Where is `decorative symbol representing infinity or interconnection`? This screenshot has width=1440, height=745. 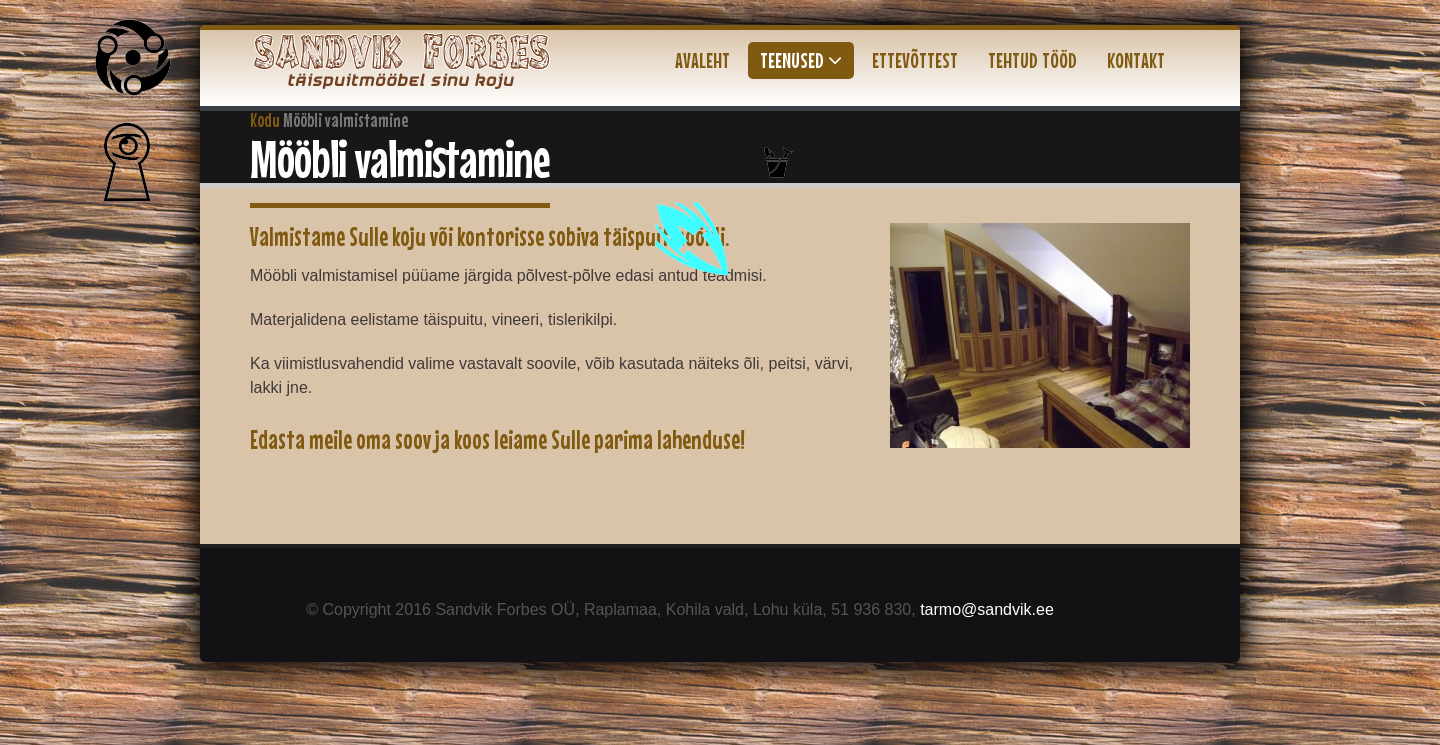 decorative symbol representing infinity or interconnection is located at coordinates (132, 57).